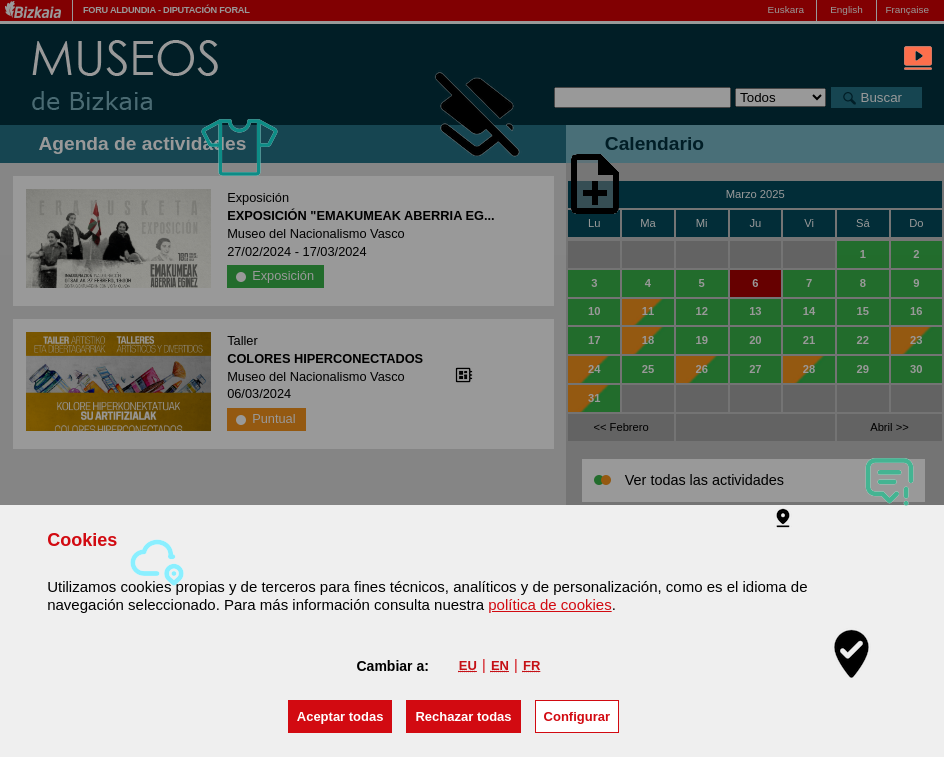  What do you see at coordinates (851, 654) in the screenshot?
I see `confirm or select a location` at bounding box center [851, 654].